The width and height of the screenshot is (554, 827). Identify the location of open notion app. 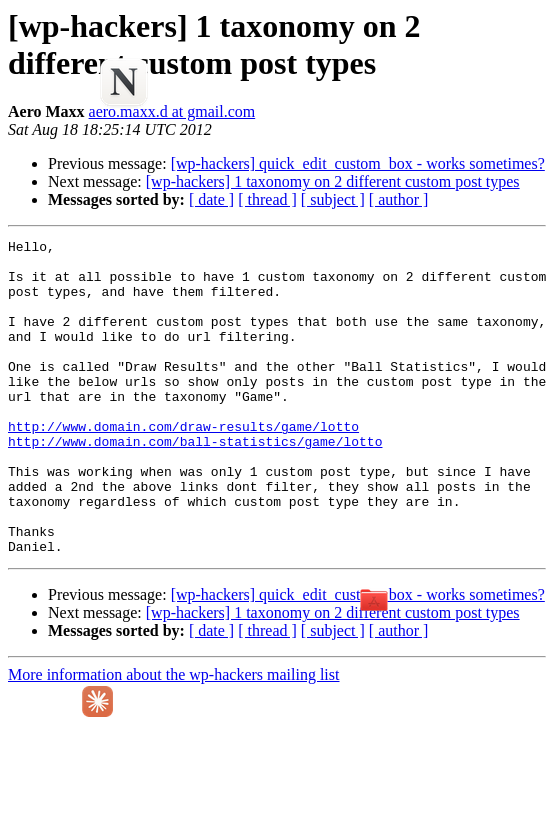
(124, 82).